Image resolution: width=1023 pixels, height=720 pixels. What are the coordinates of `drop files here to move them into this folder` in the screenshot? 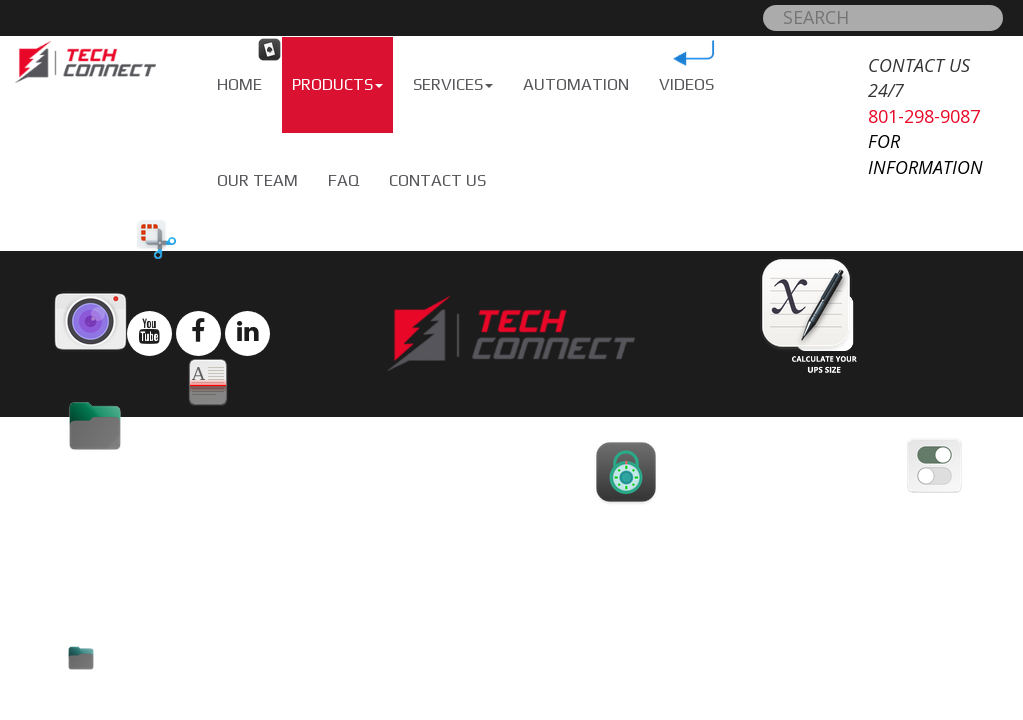 It's located at (95, 426).